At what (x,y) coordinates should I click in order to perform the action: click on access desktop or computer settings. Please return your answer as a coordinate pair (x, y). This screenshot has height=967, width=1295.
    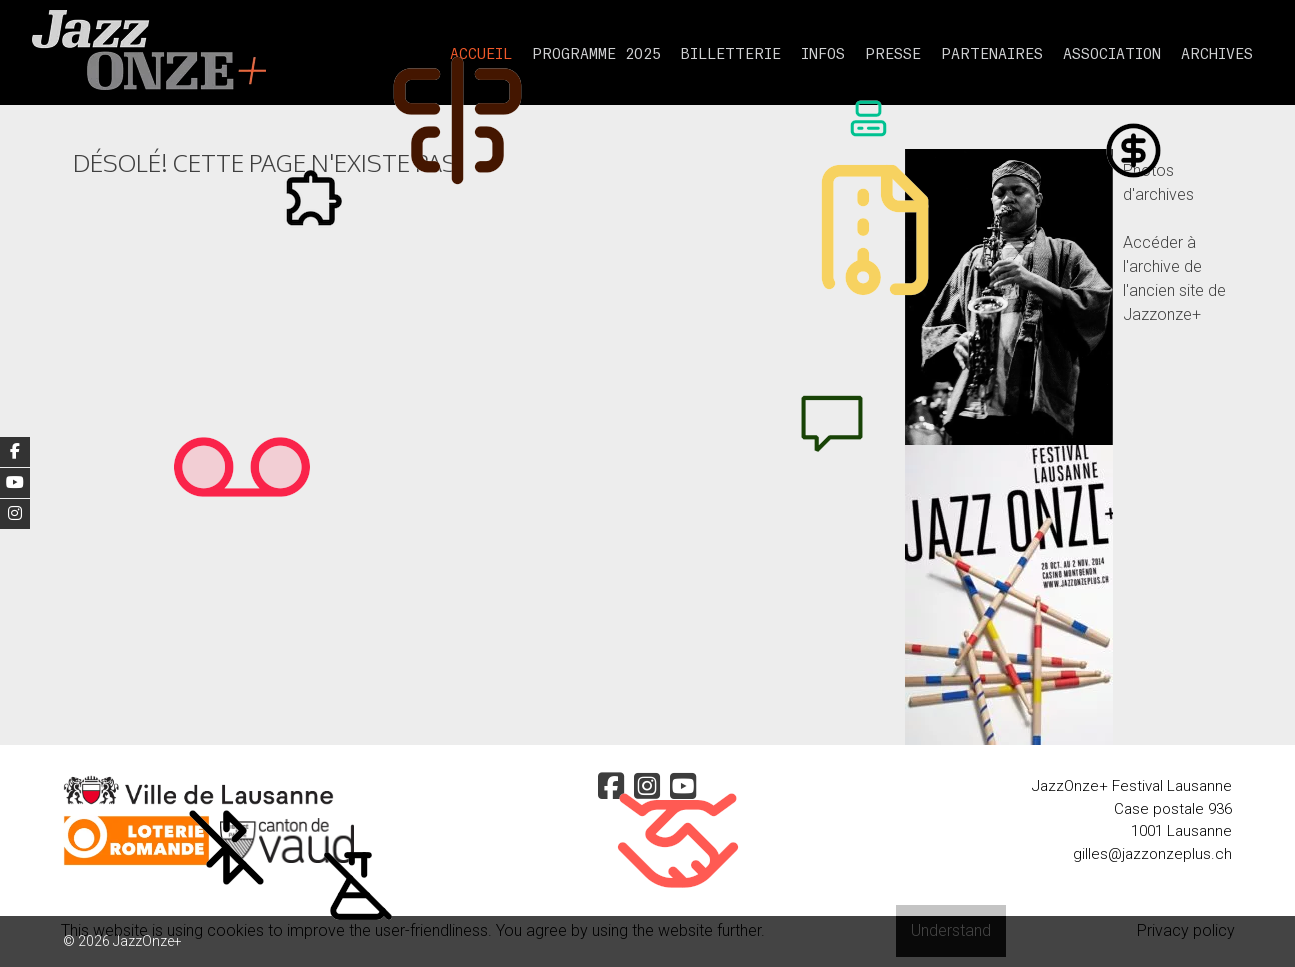
    Looking at the image, I should click on (868, 118).